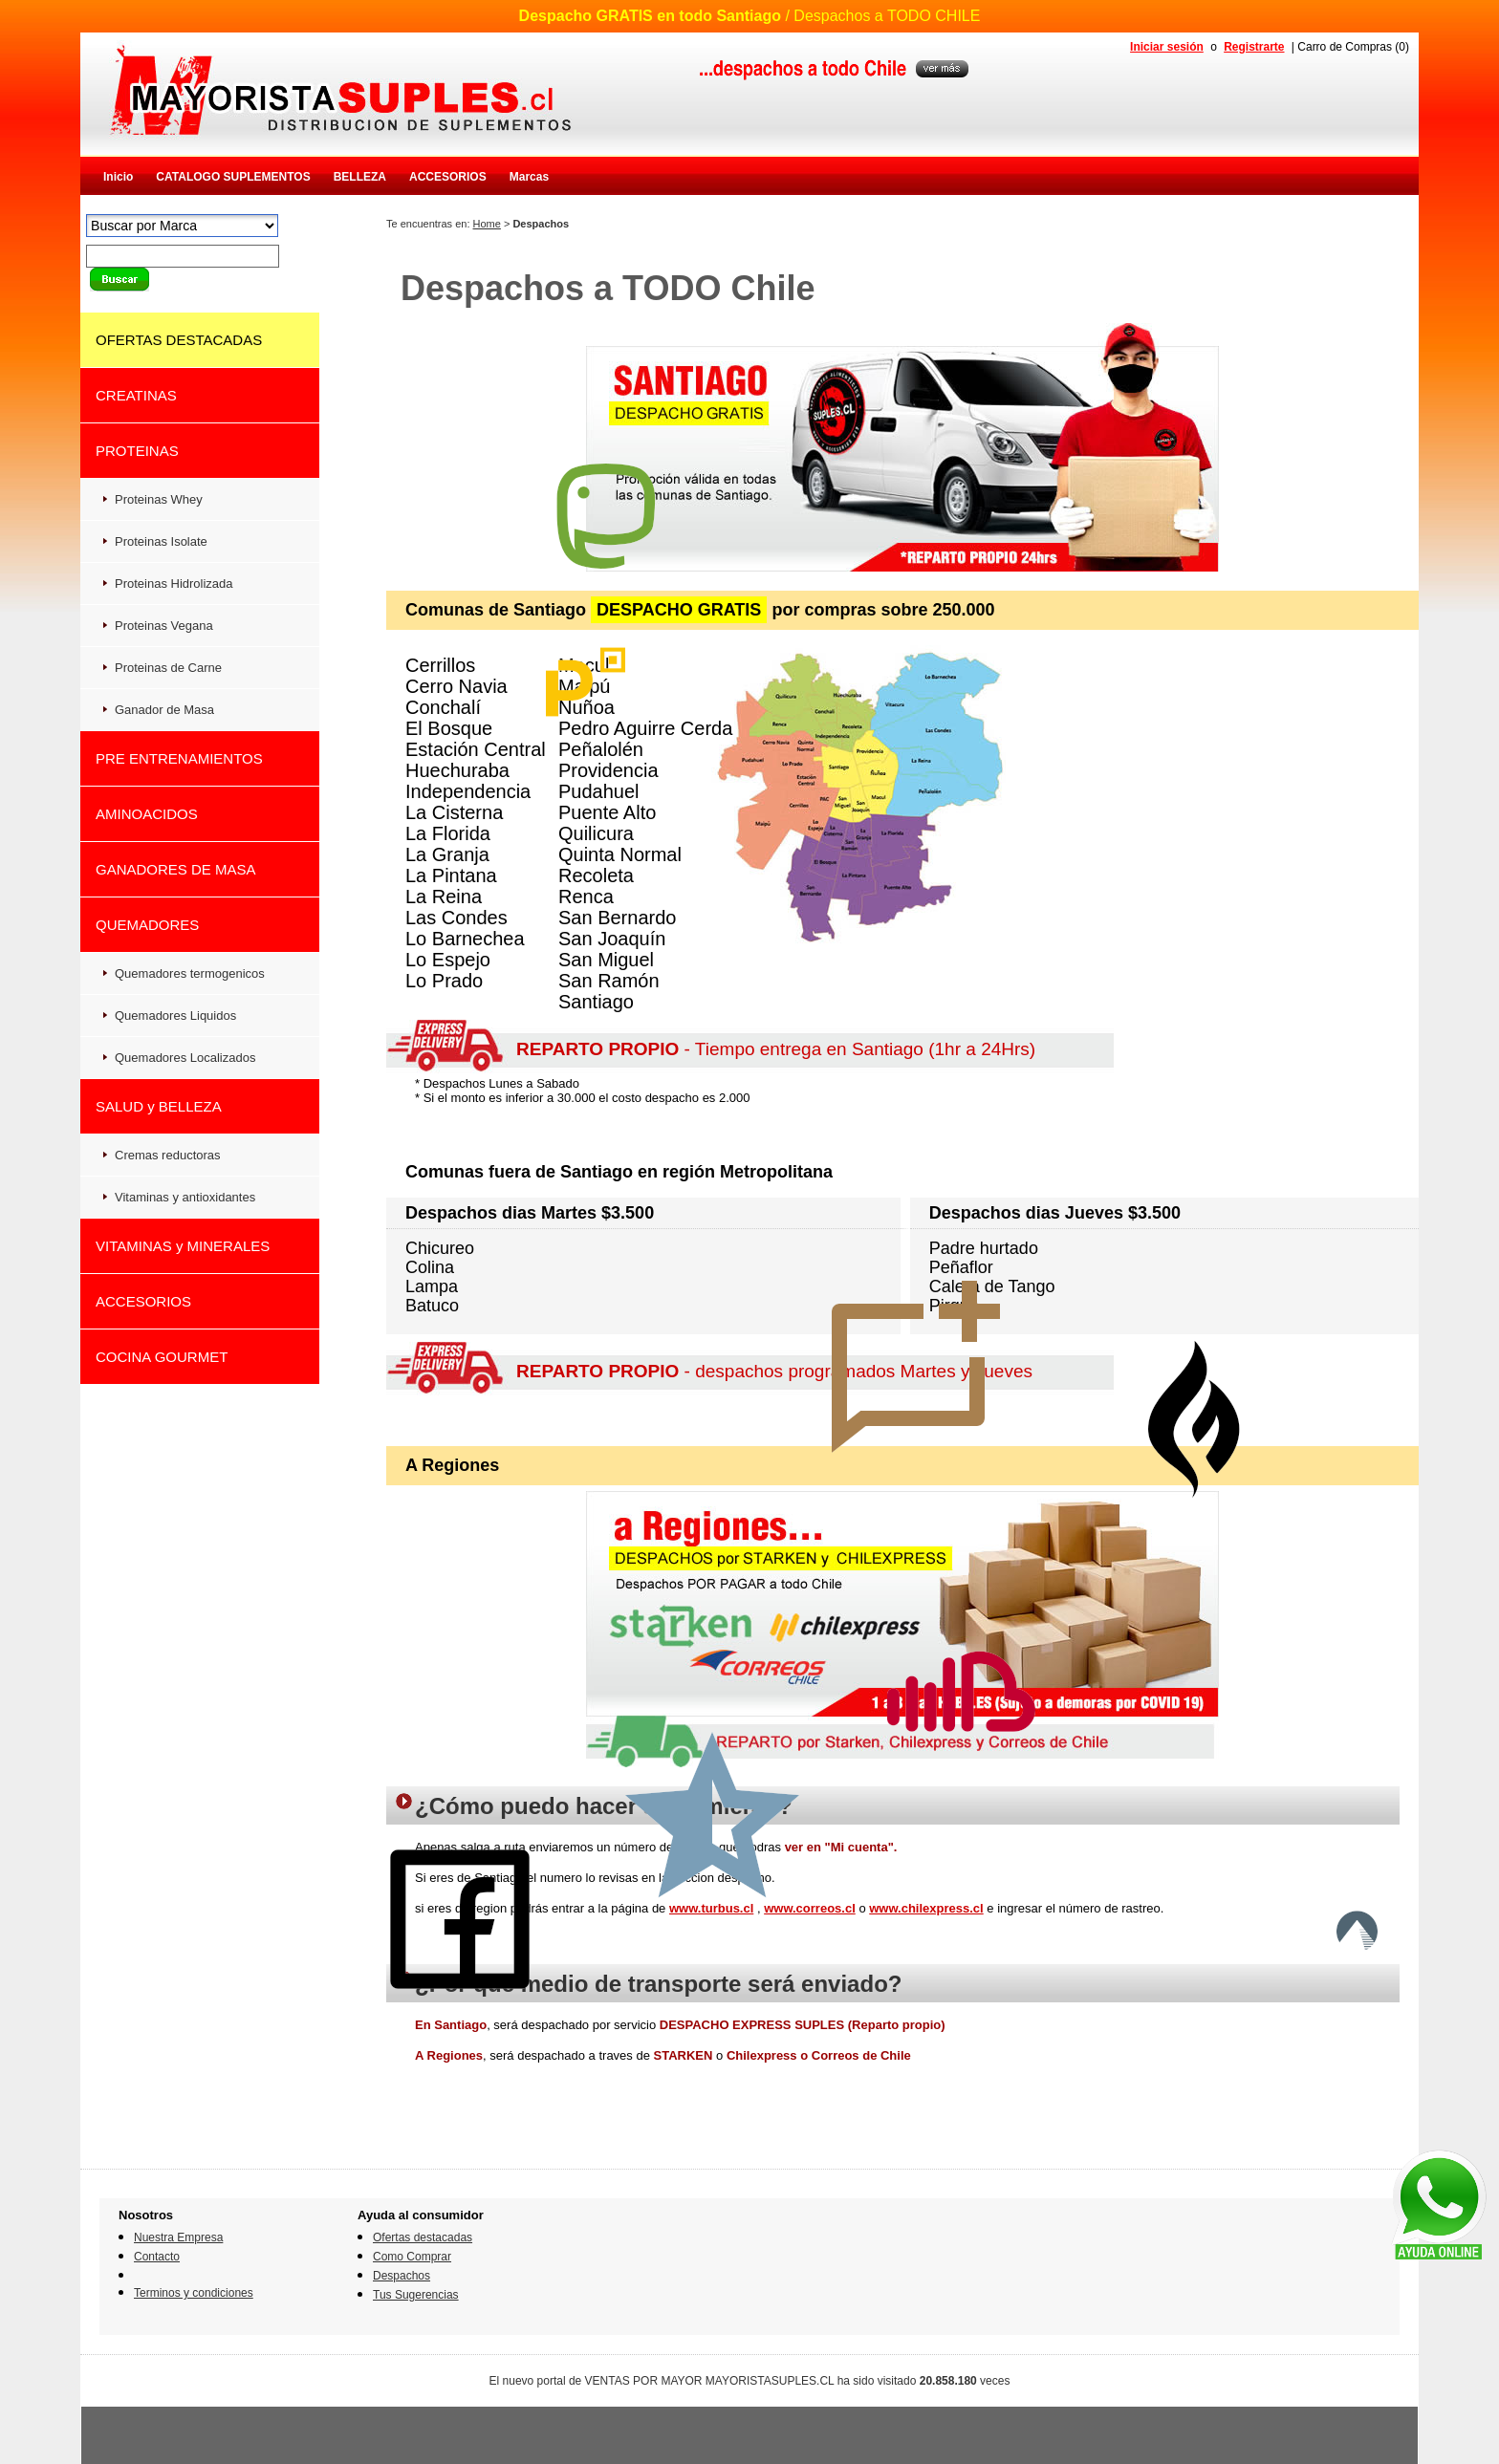 This screenshot has height=2464, width=1499. I want to click on start a new chat conversation, so click(908, 1372).